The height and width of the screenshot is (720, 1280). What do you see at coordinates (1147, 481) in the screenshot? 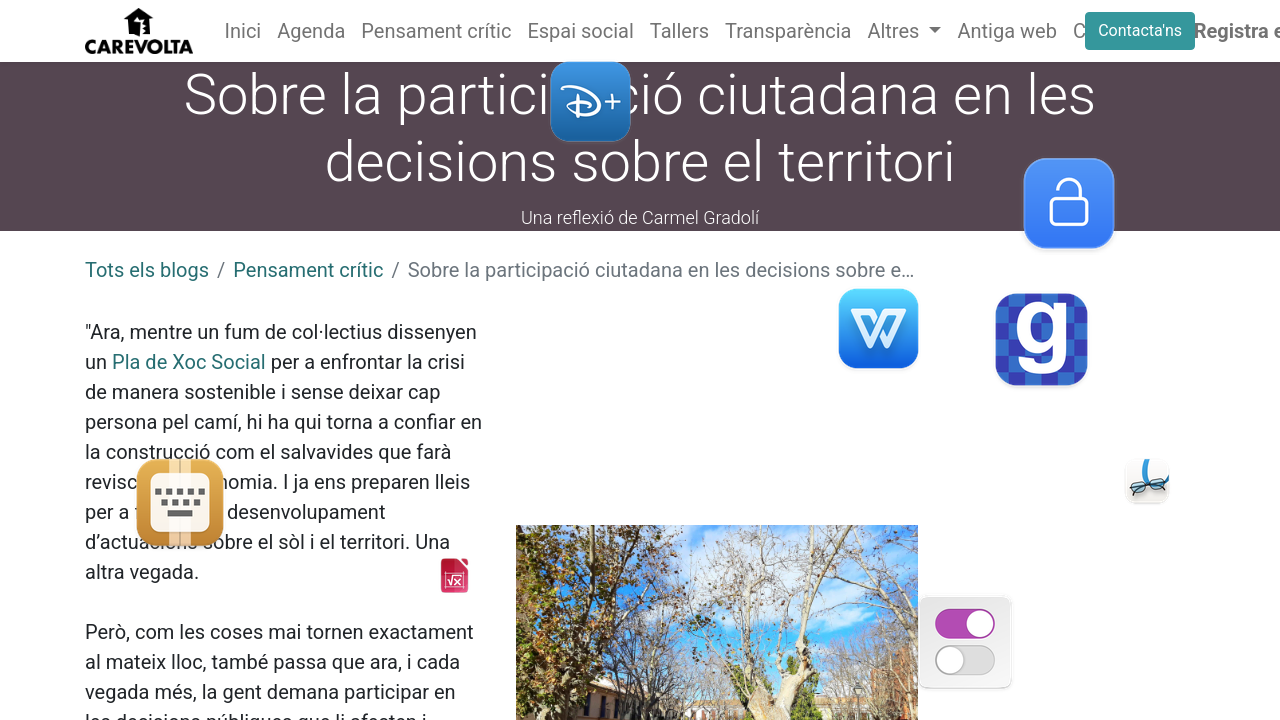
I see `open okular document viewer` at bounding box center [1147, 481].